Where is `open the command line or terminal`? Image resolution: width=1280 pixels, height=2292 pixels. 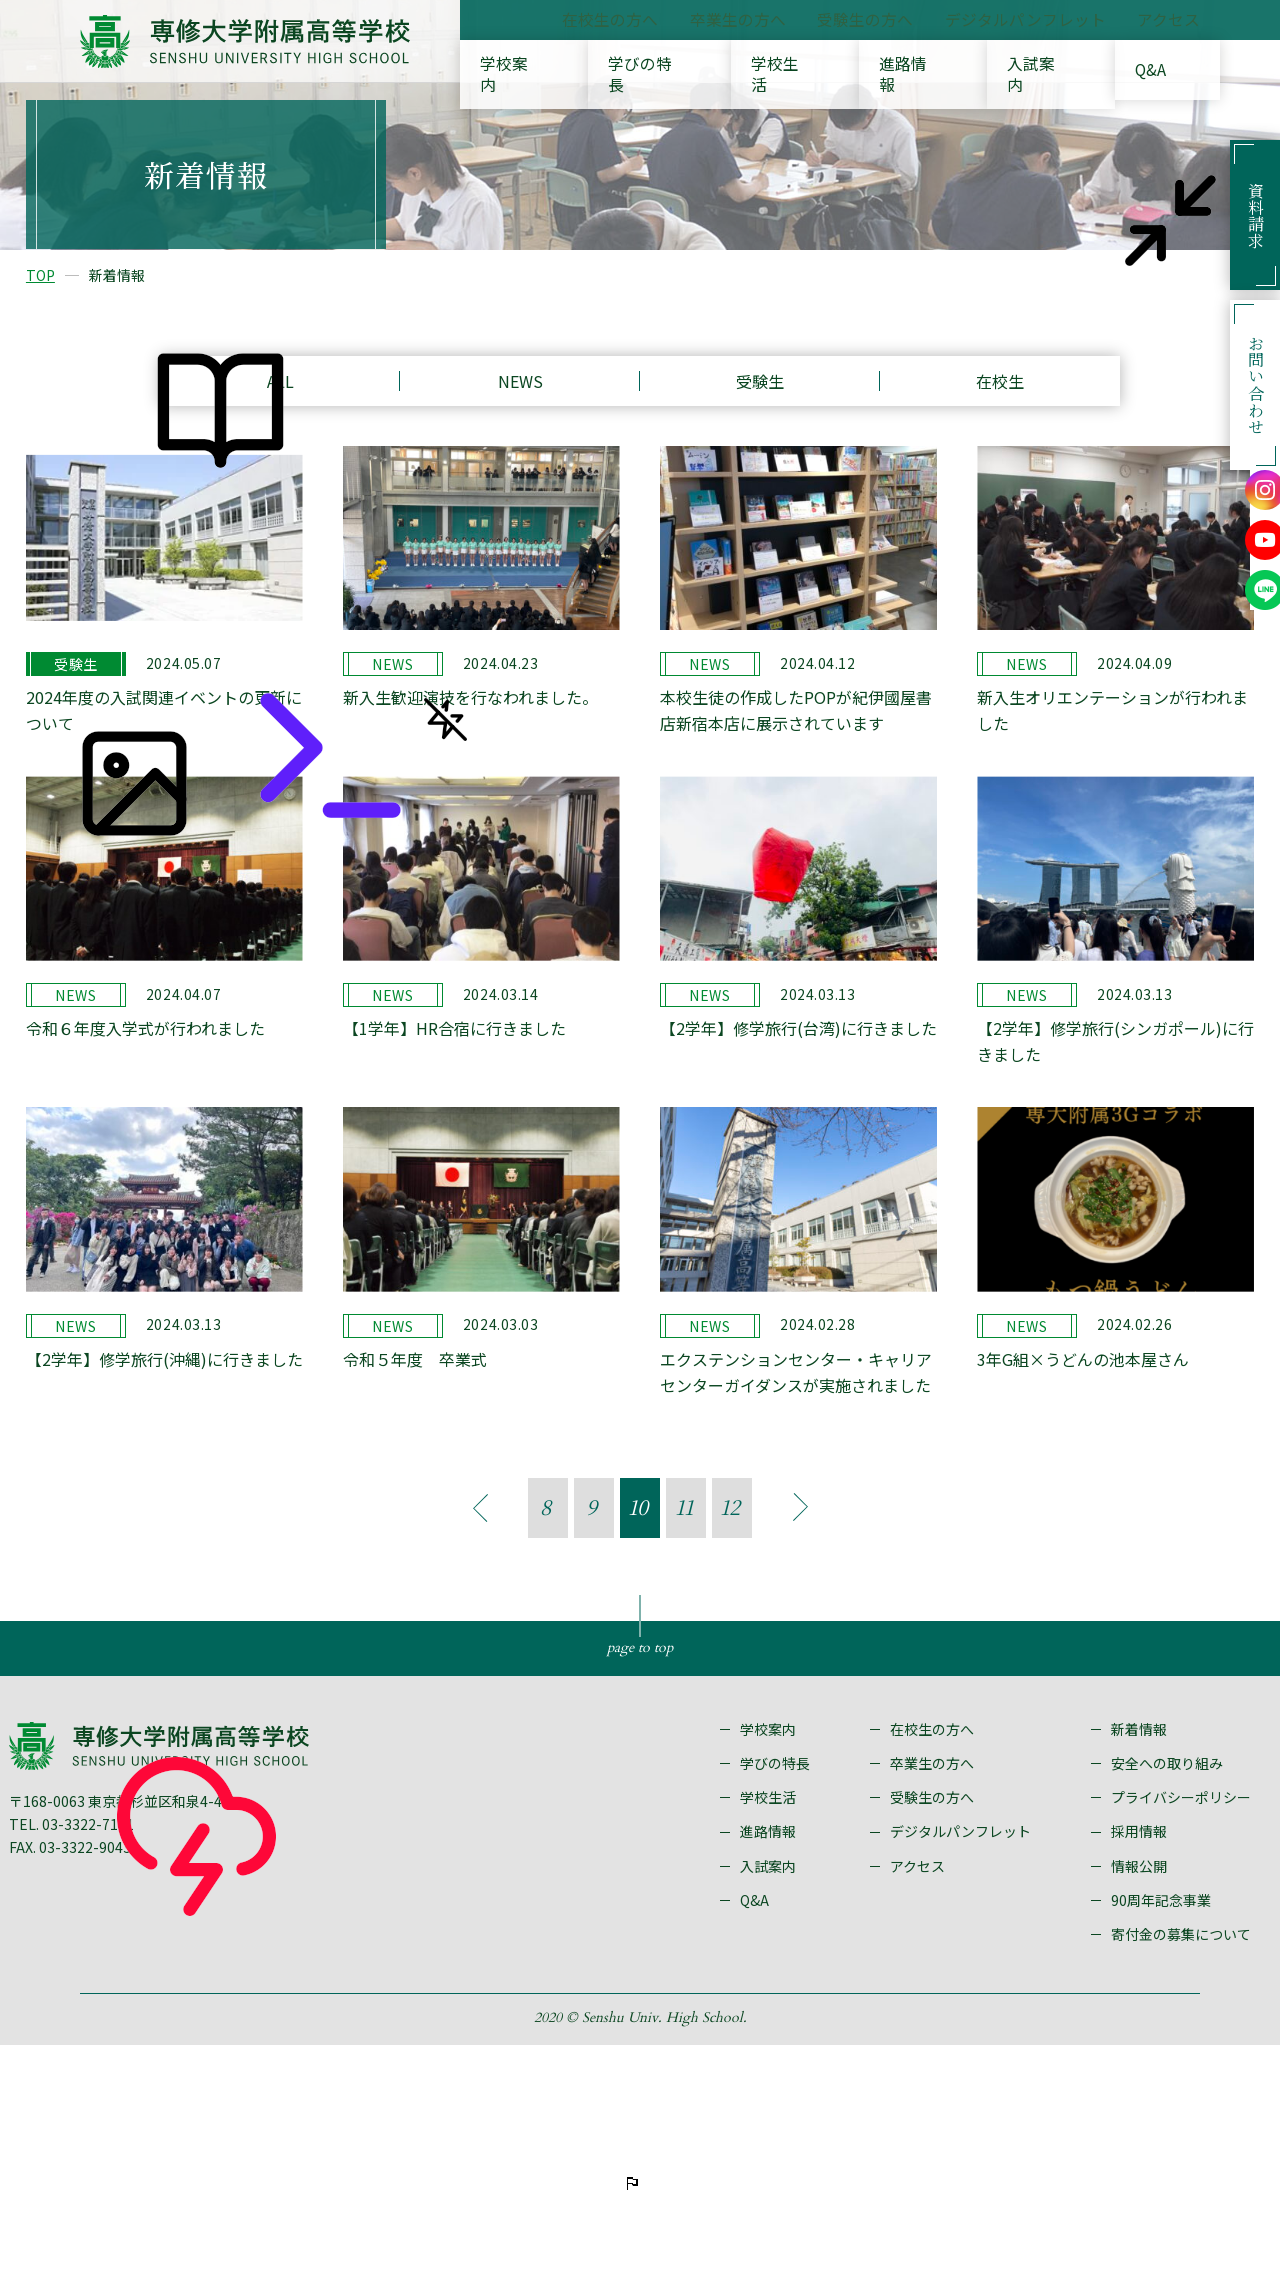
open the command line or terminal is located at coordinates (330, 755).